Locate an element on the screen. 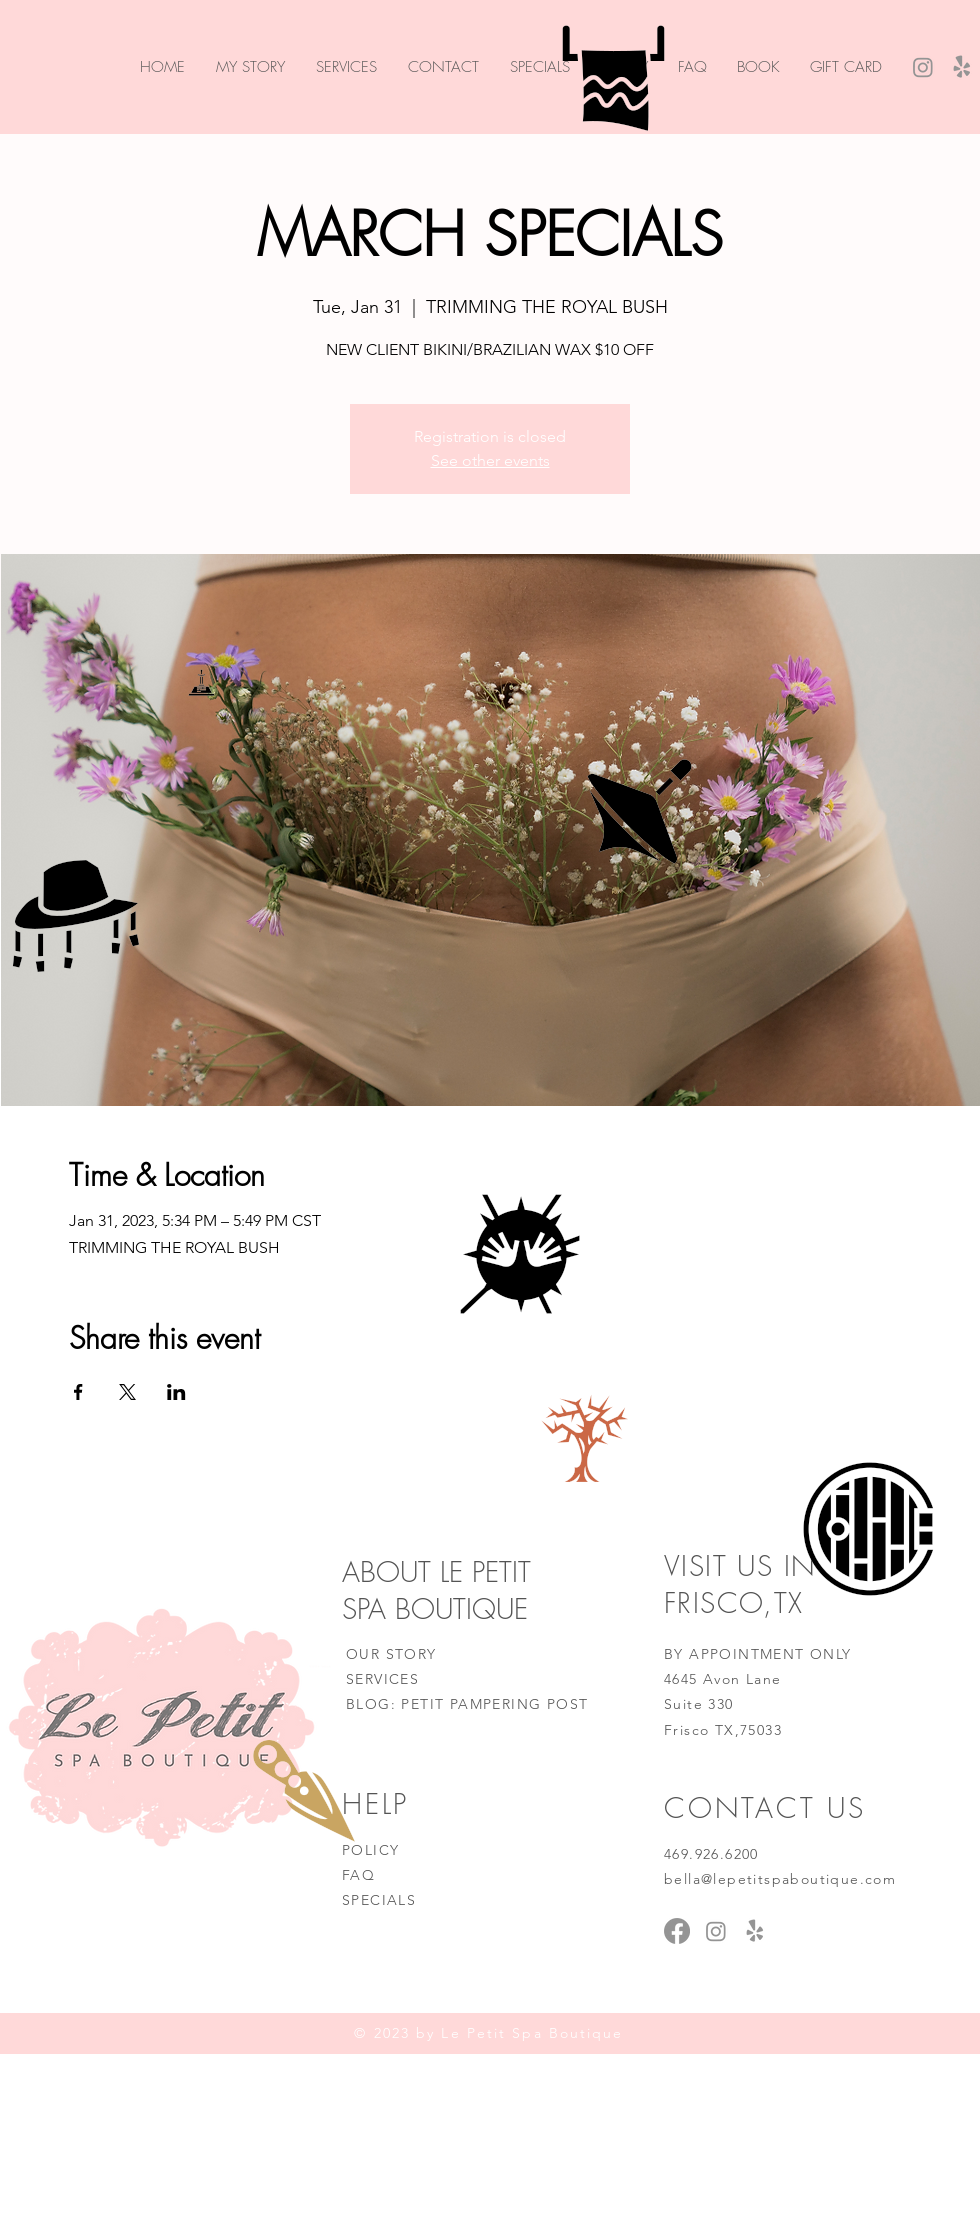  access the altar or shrine menu is located at coordinates (201, 682).